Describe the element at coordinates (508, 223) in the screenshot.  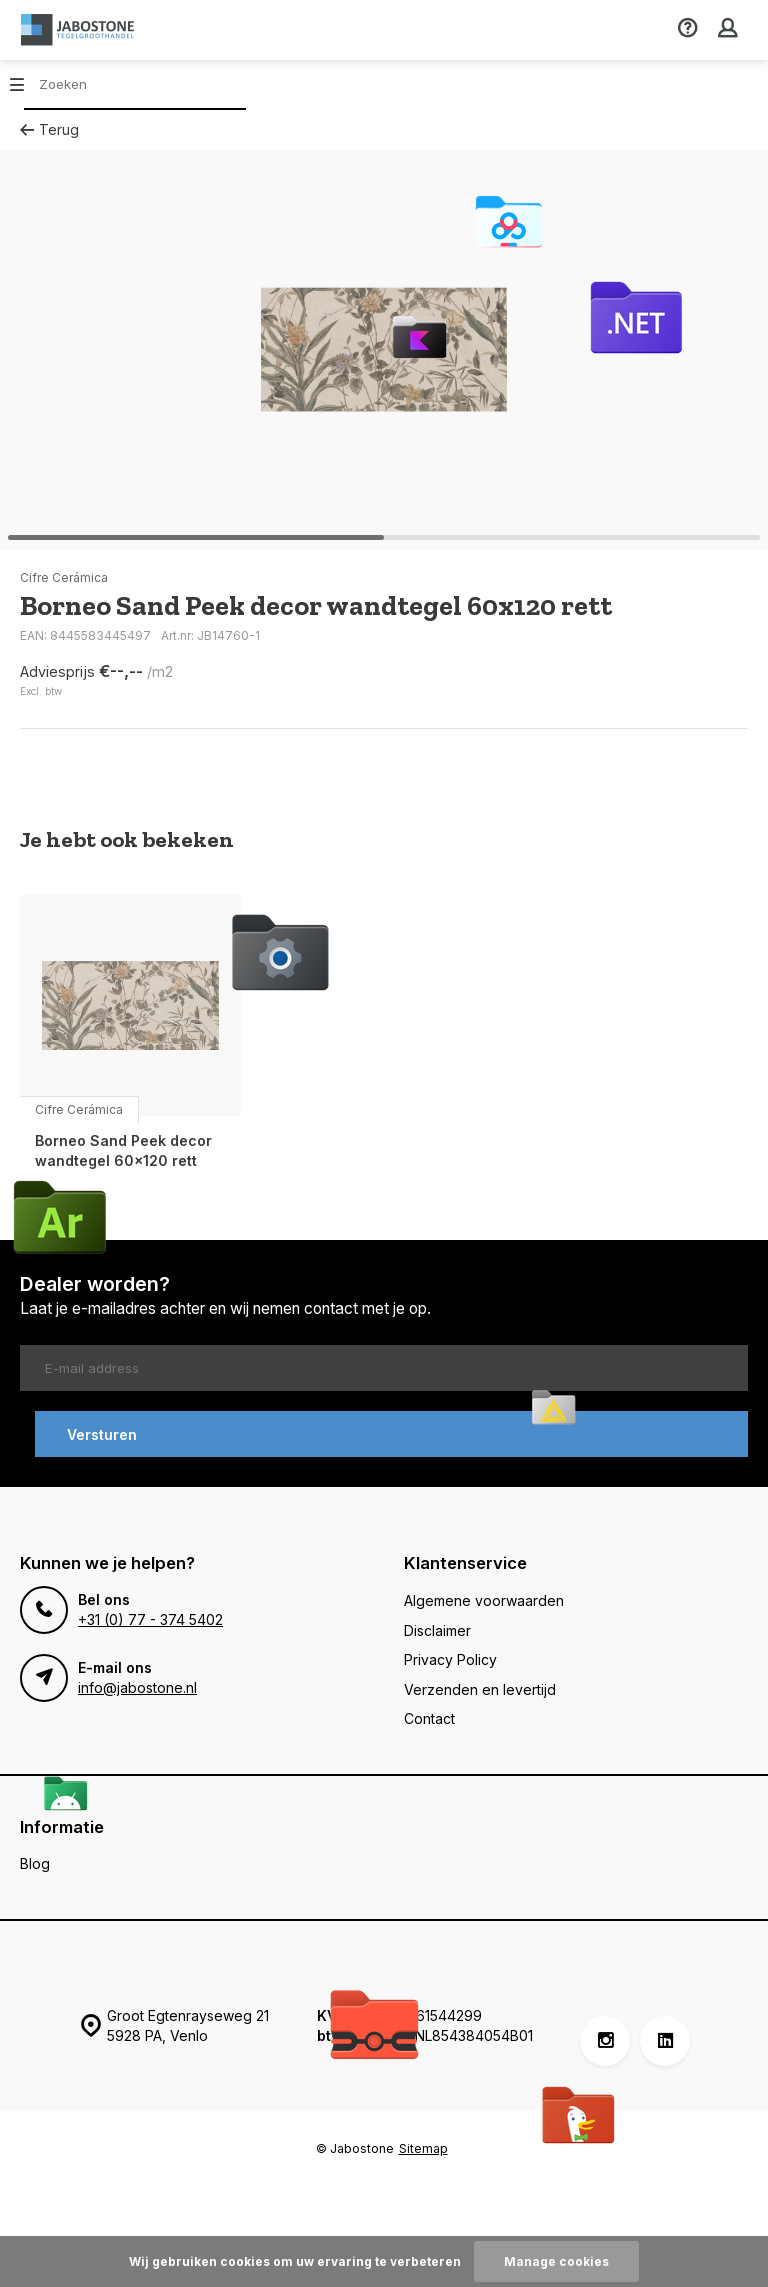
I see `open Baidu Netdisk cloud storage folder` at that location.